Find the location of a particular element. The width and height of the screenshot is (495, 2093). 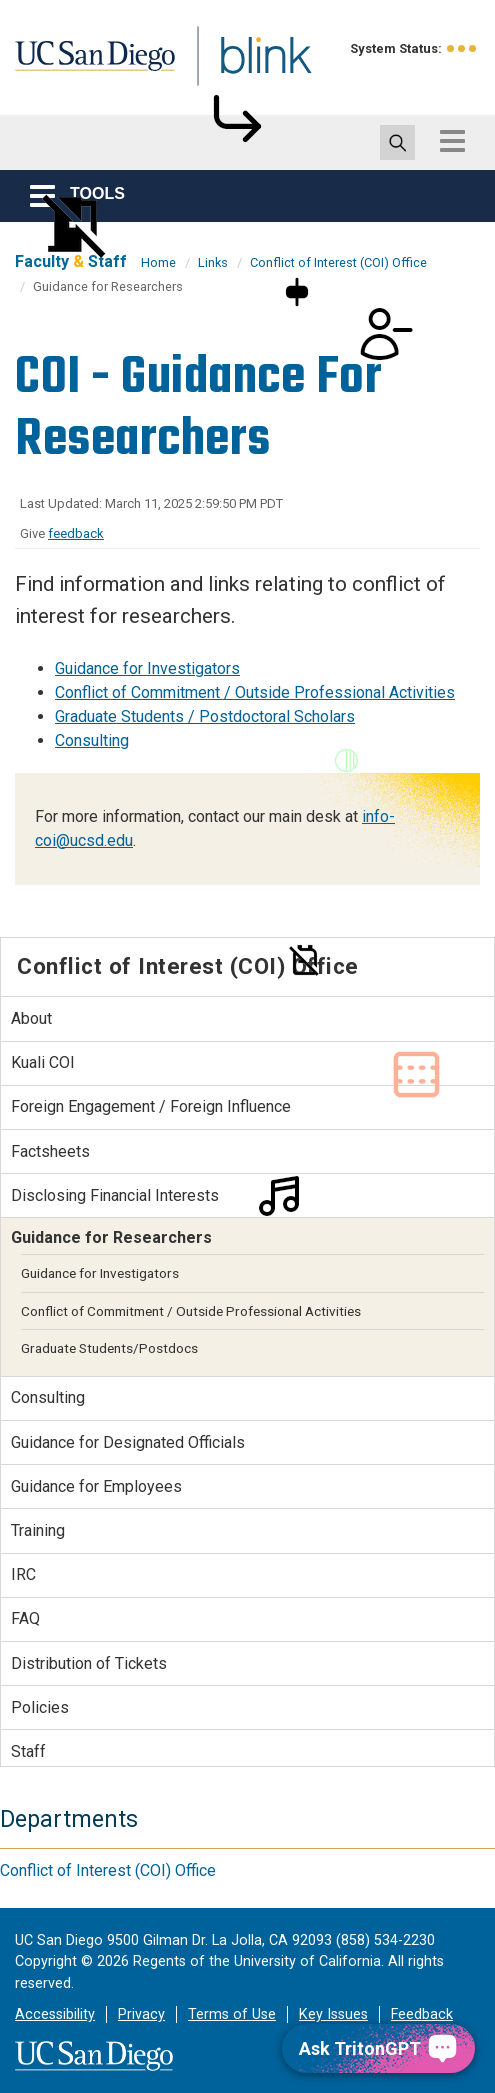

center align content horizontally is located at coordinates (297, 292).